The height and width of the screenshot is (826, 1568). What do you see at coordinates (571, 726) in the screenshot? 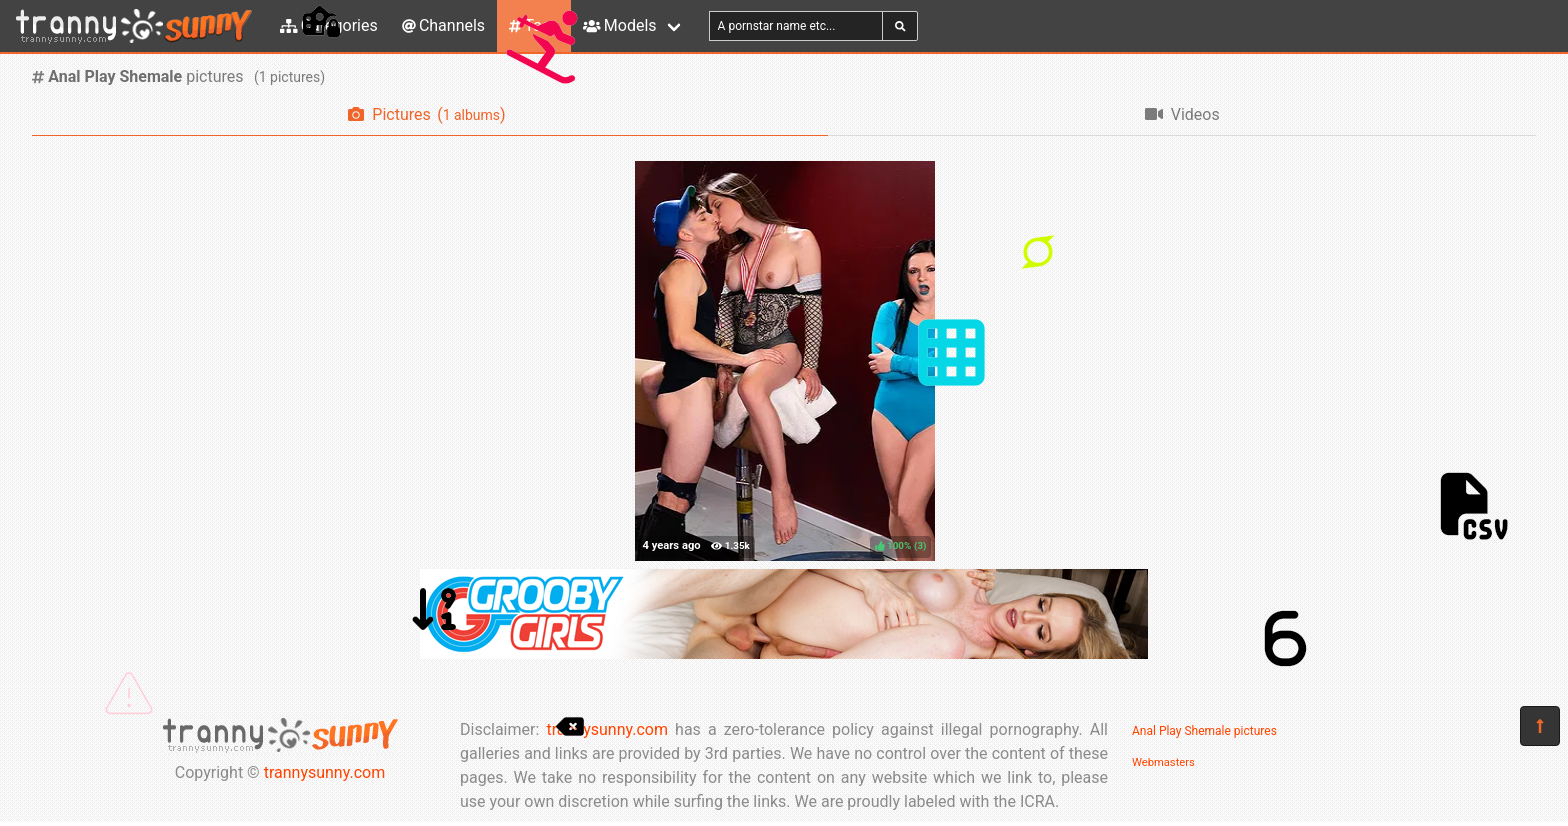
I see `delete the last character typed` at bounding box center [571, 726].